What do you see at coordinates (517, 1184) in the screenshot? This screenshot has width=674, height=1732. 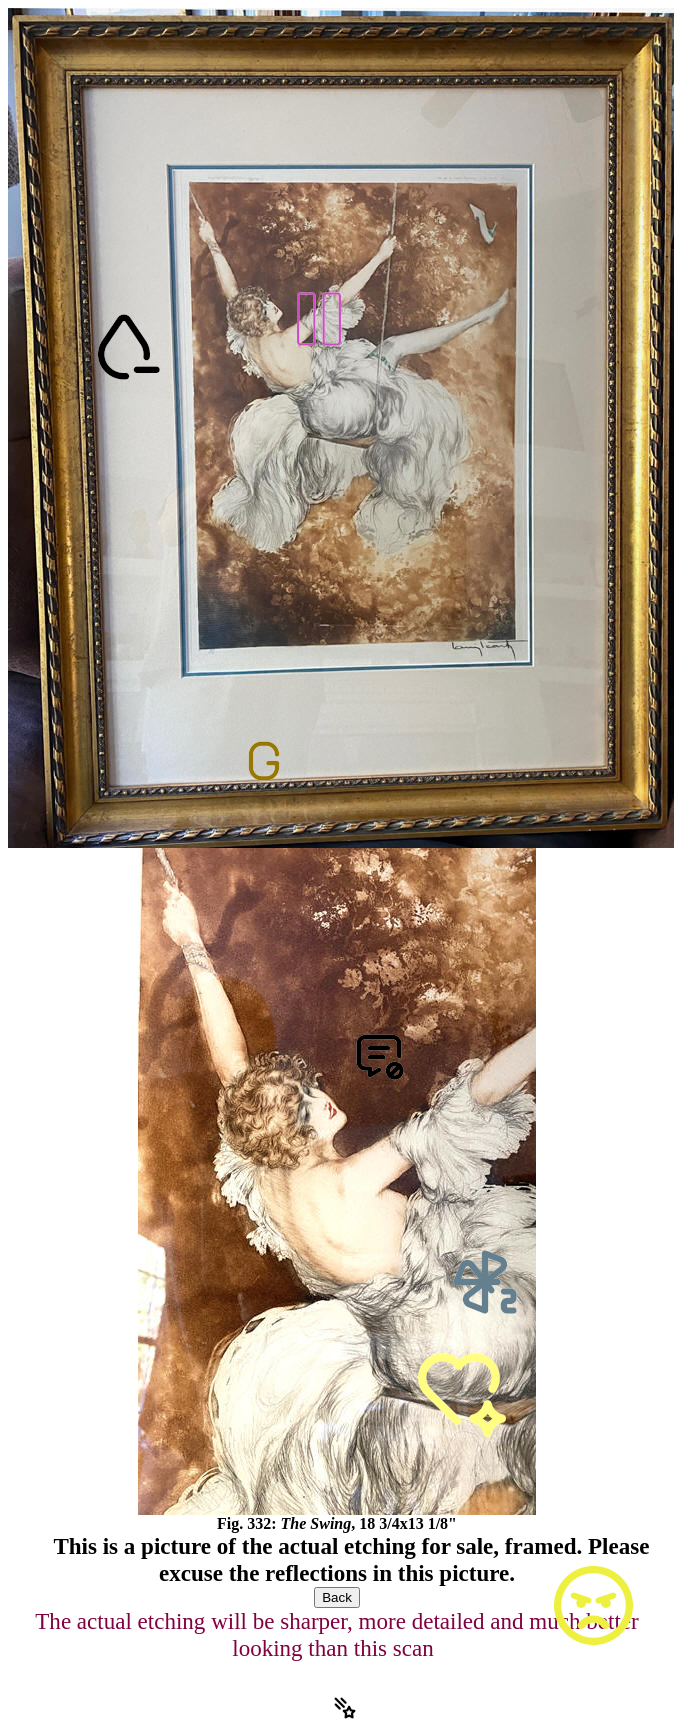 I see `remove an item from a list or cart` at bounding box center [517, 1184].